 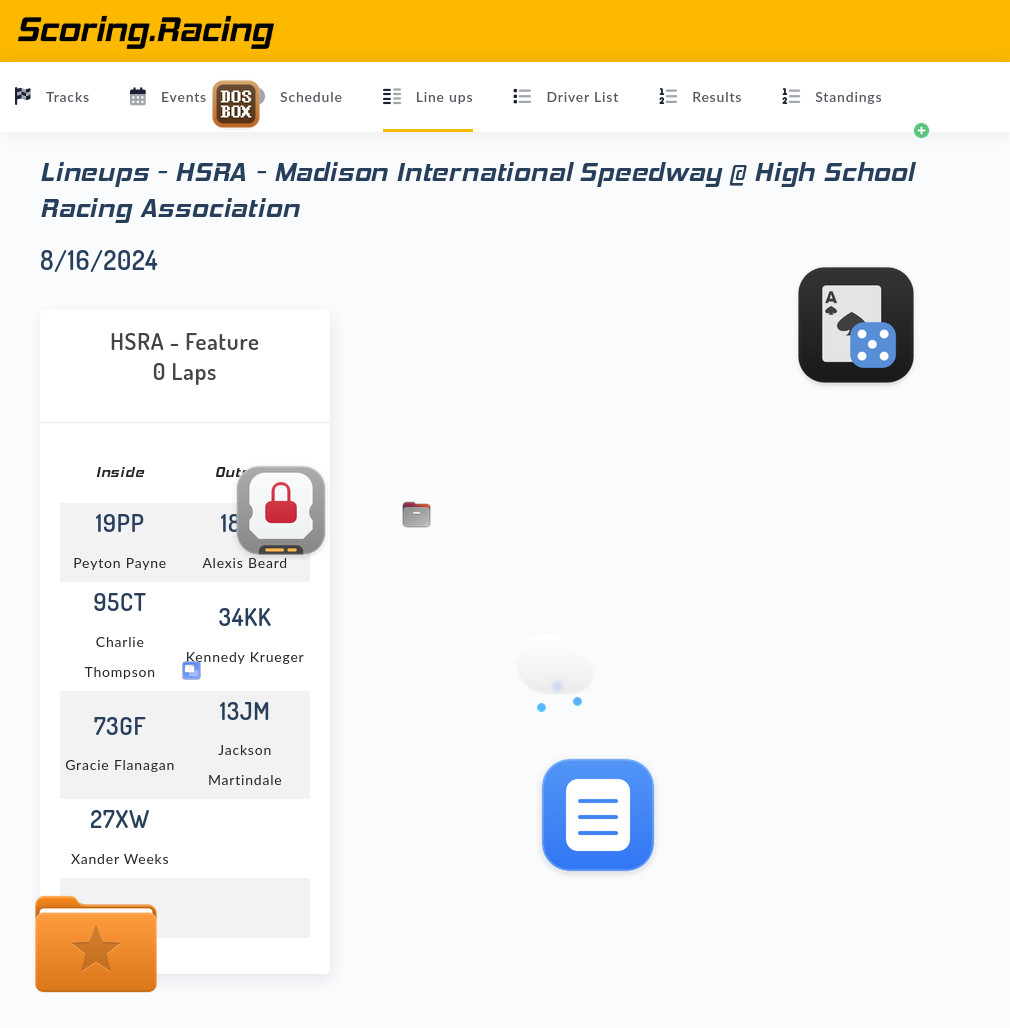 What do you see at coordinates (416, 514) in the screenshot?
I see `open the file manager application` at bounding box center [416, 514].